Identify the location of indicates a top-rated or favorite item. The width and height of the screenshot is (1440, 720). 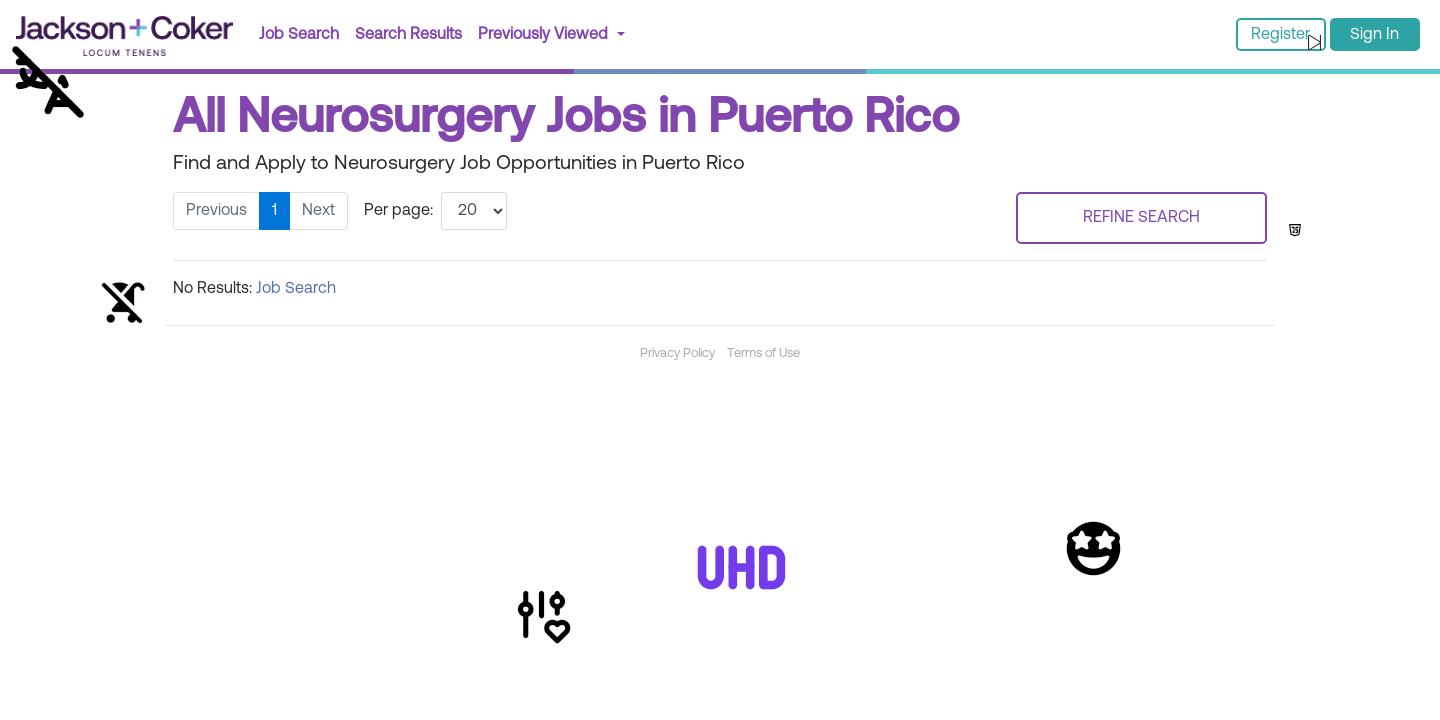
(1093, 548).